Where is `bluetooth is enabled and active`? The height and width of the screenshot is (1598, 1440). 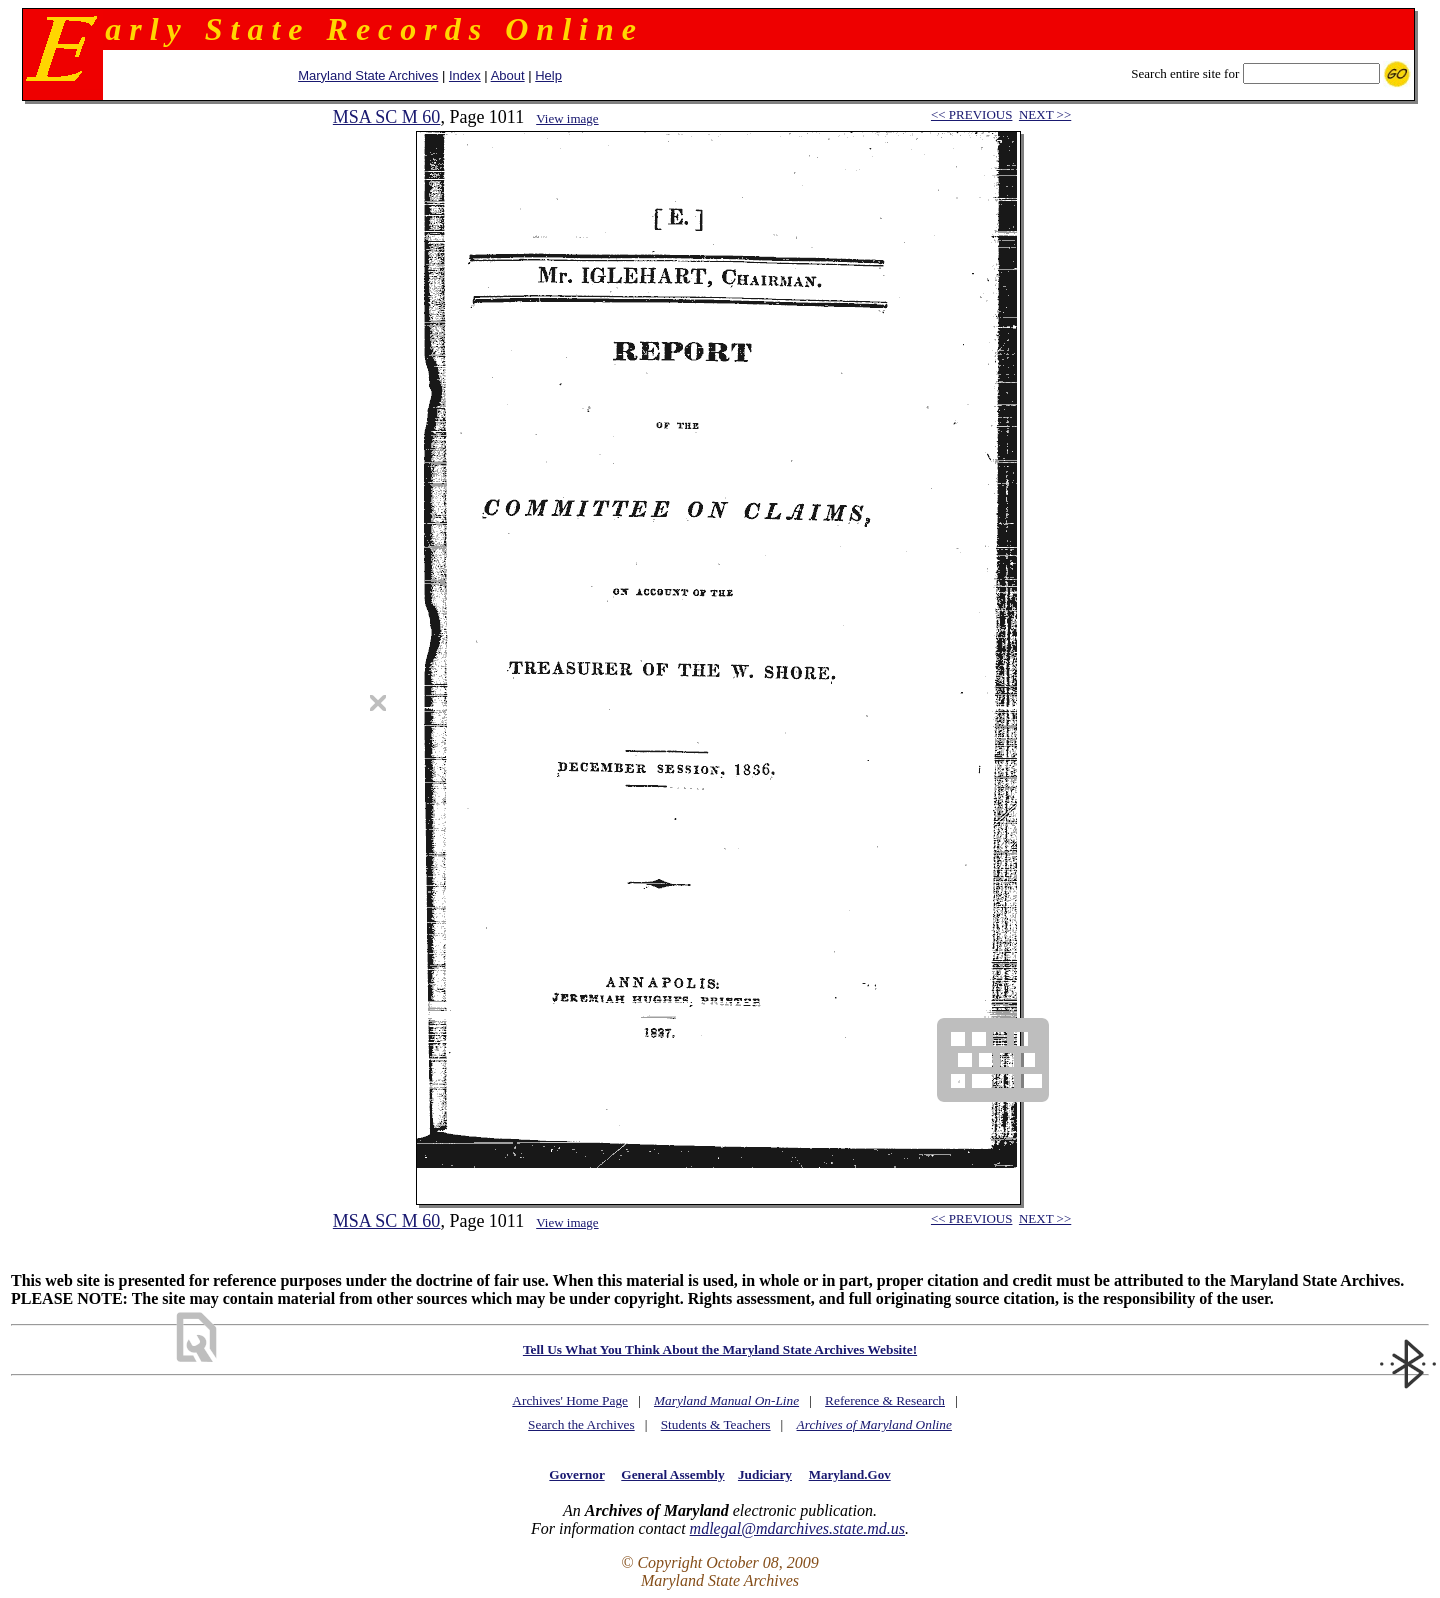 bluetooth is enabled and active is located at coordinates (1408, 1364).